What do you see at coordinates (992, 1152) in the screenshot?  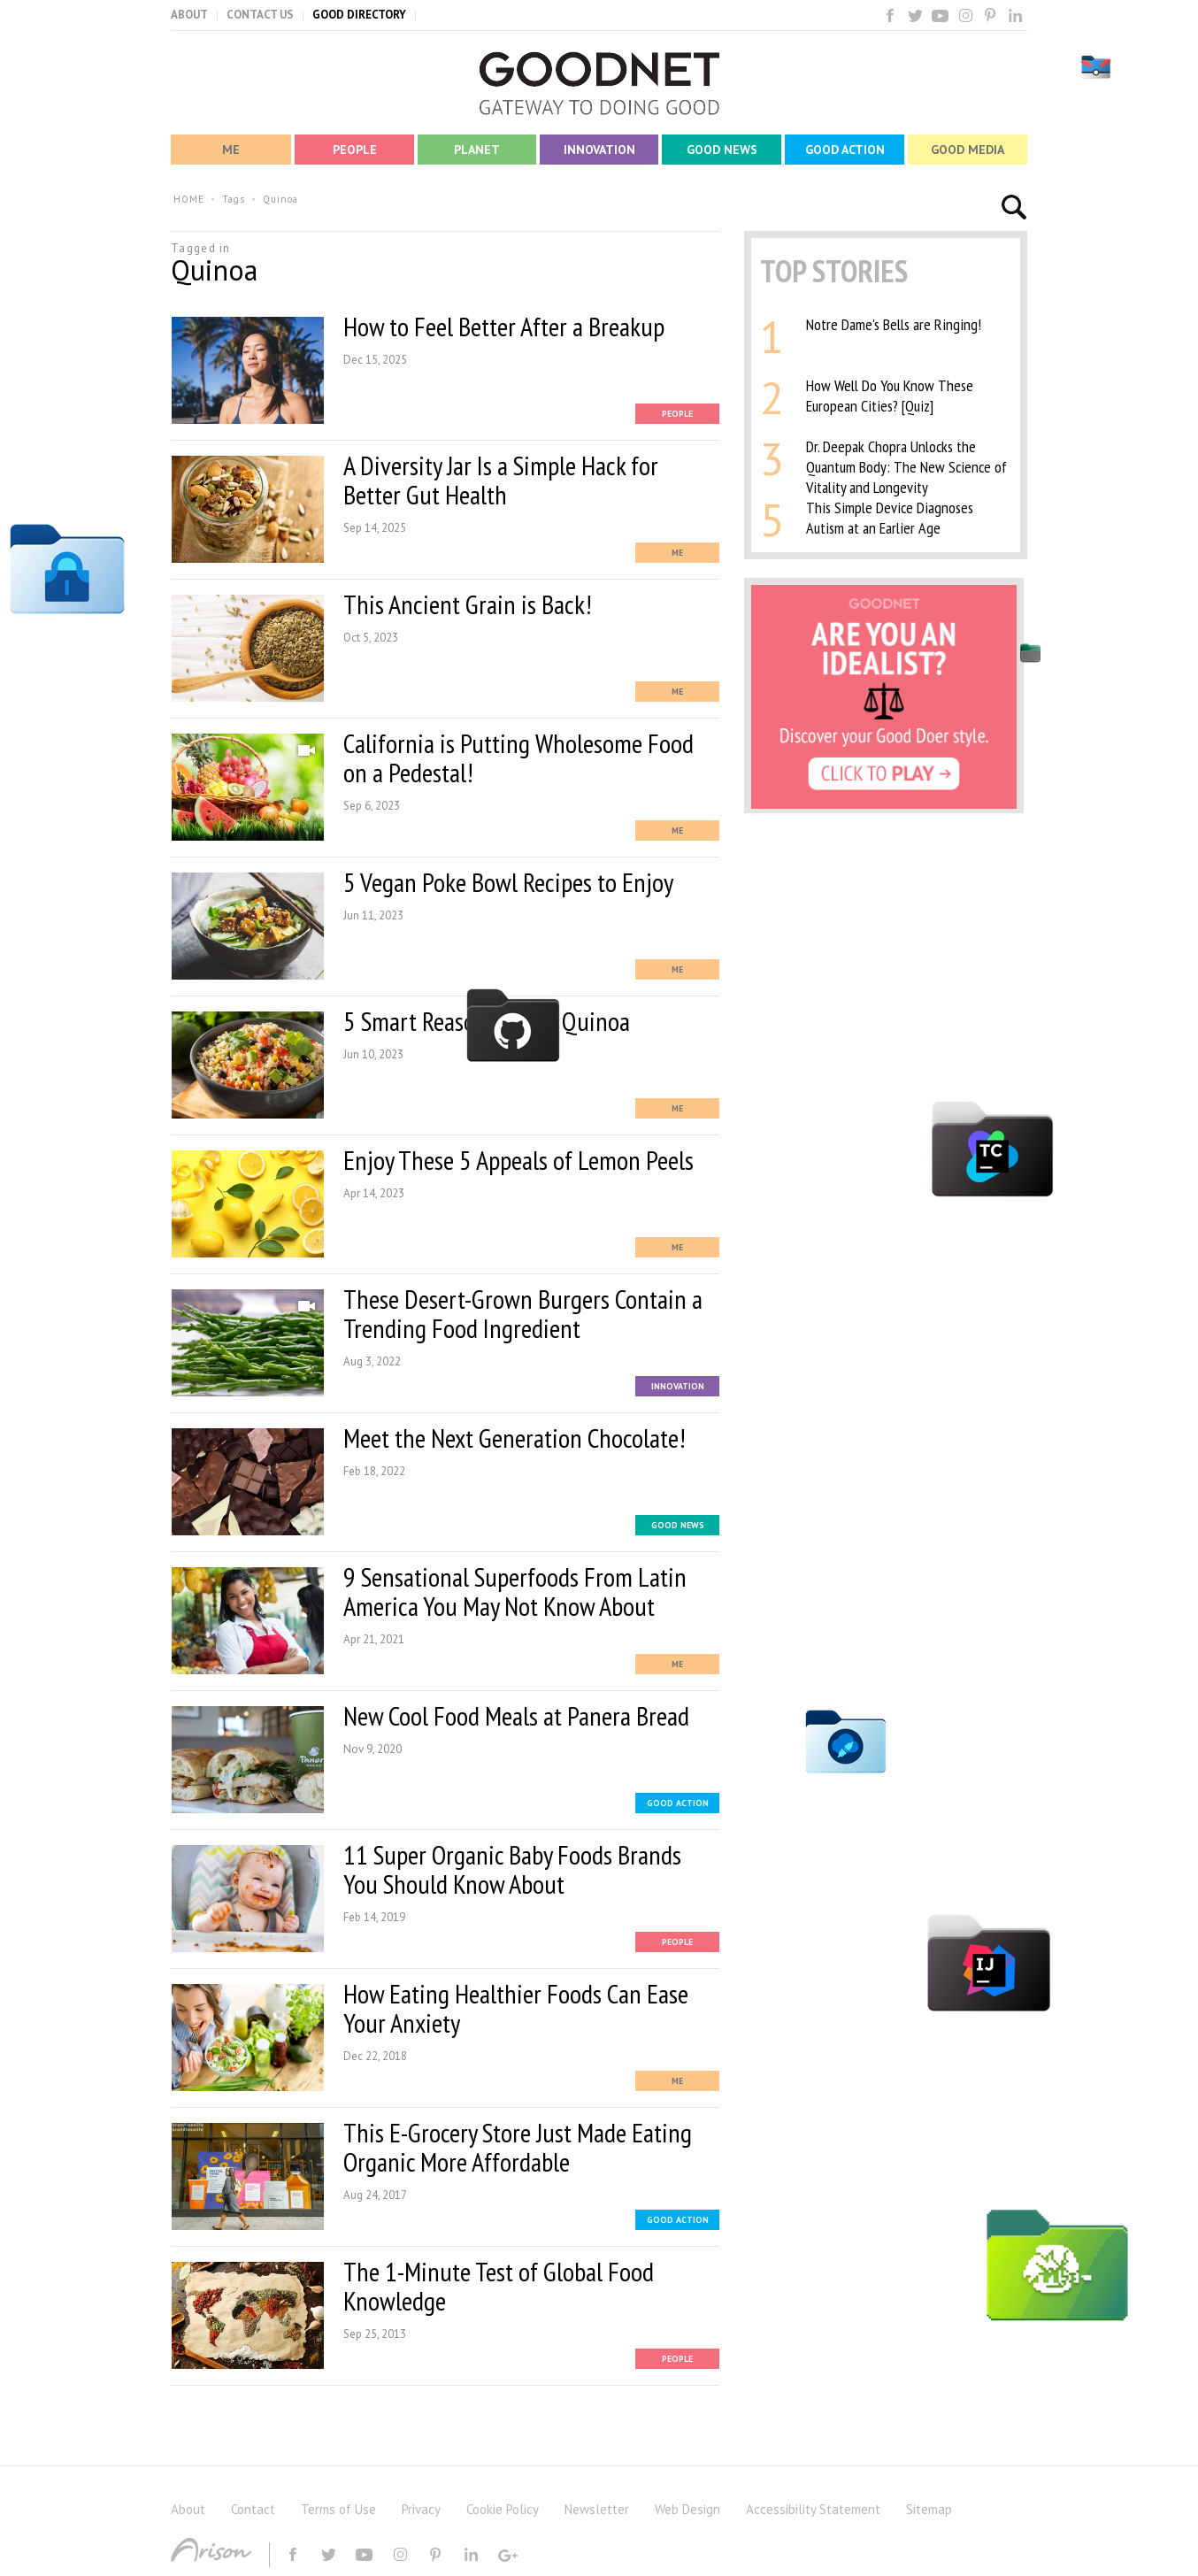 I see `open JetBrains TeamCity project folder` at bounding box center [992, 1152].